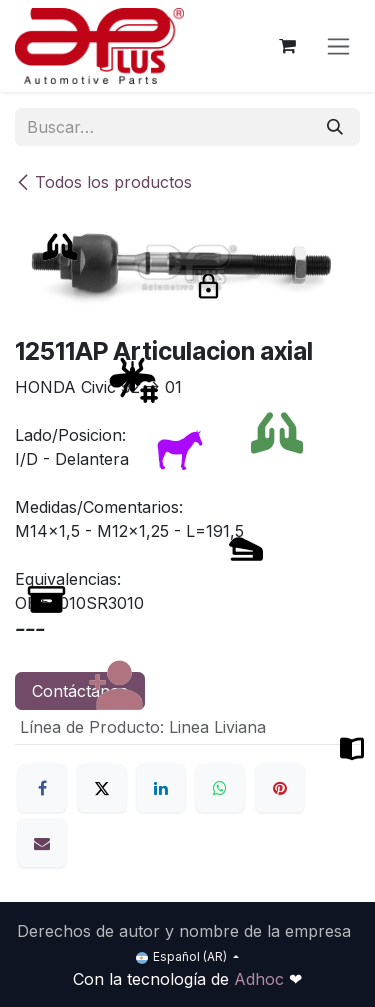 The height and width of the screenshot is (1007, 375). I want to click on archive this item, so click(46, 599).